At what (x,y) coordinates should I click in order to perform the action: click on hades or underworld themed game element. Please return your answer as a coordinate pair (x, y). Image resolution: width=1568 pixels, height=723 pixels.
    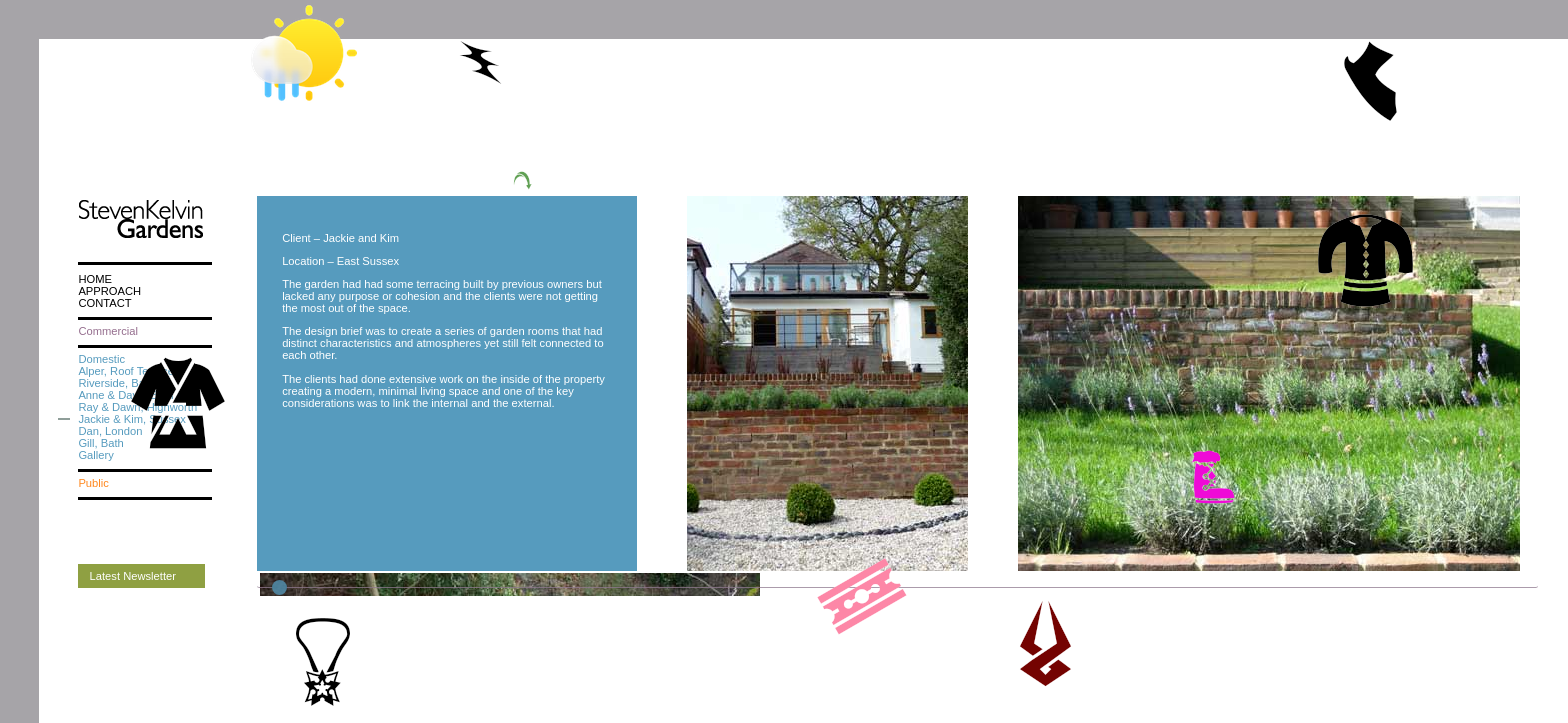
    Looking at the image, I should click on (1045, 643).